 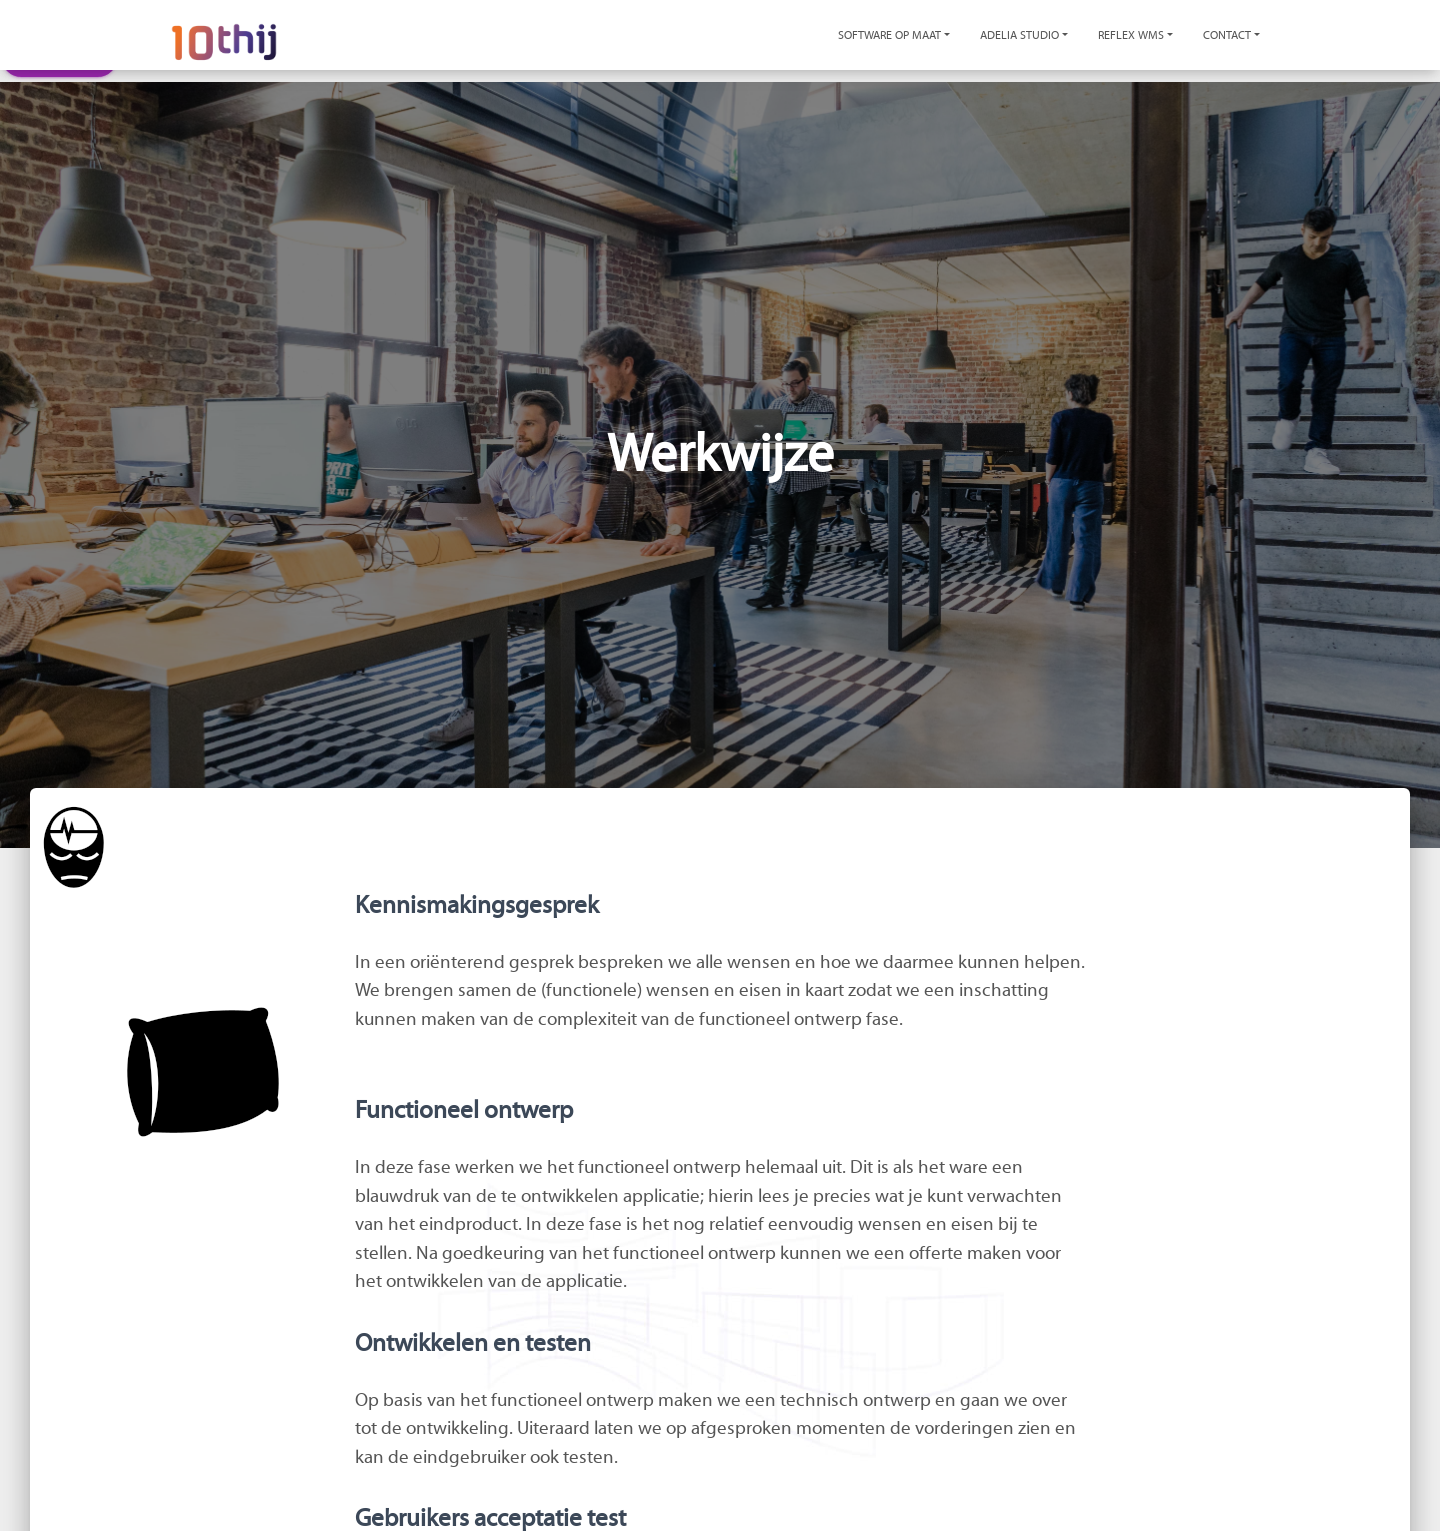 What do you see at coordinates (203, 1072) in the screenshot?
I see `indicates sleep mode or rest state` at bounding box center [203, 1072].